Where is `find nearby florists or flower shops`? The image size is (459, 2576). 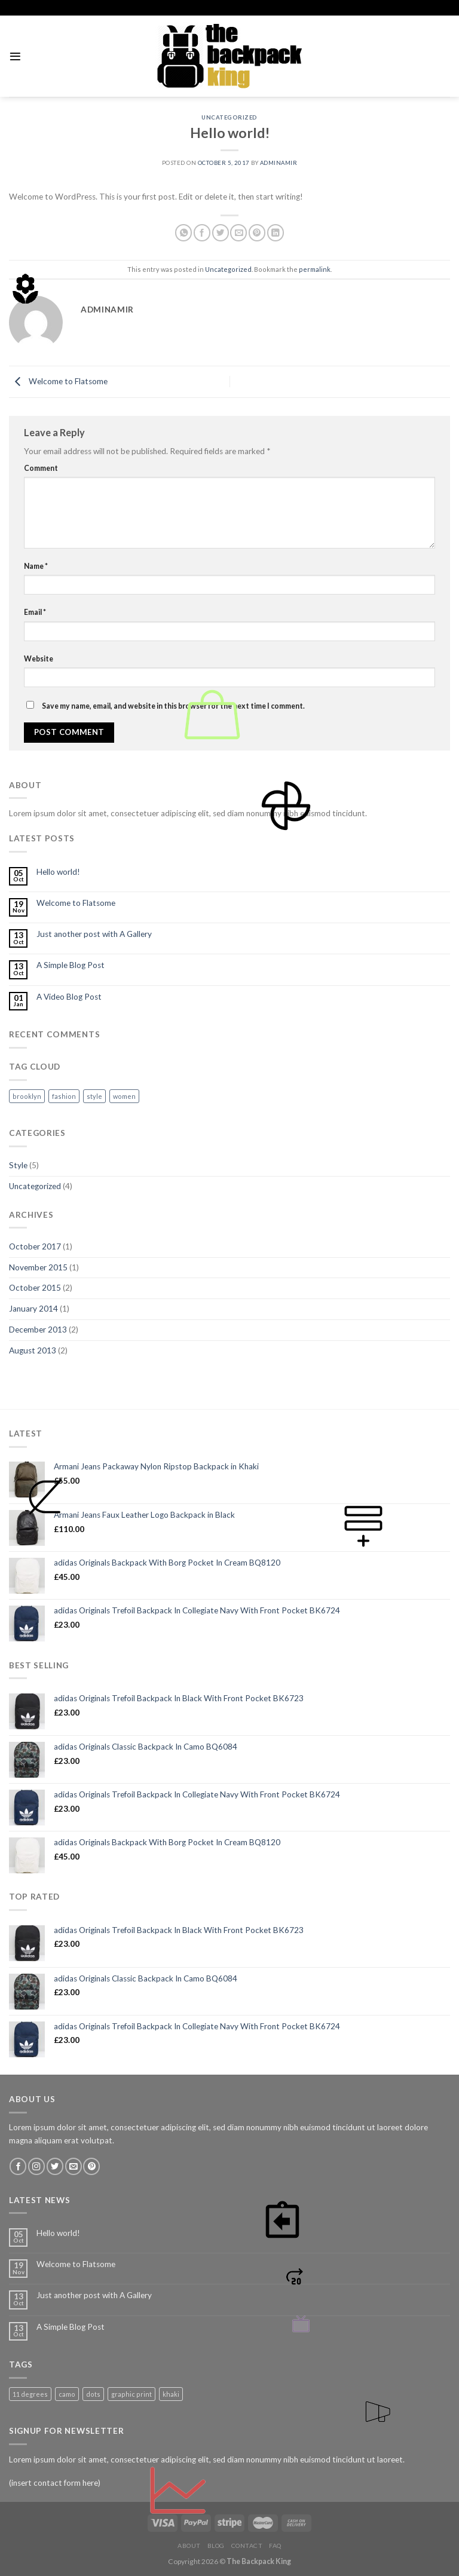
find nearby florists or flower shops is located at coordinates (25, 289).